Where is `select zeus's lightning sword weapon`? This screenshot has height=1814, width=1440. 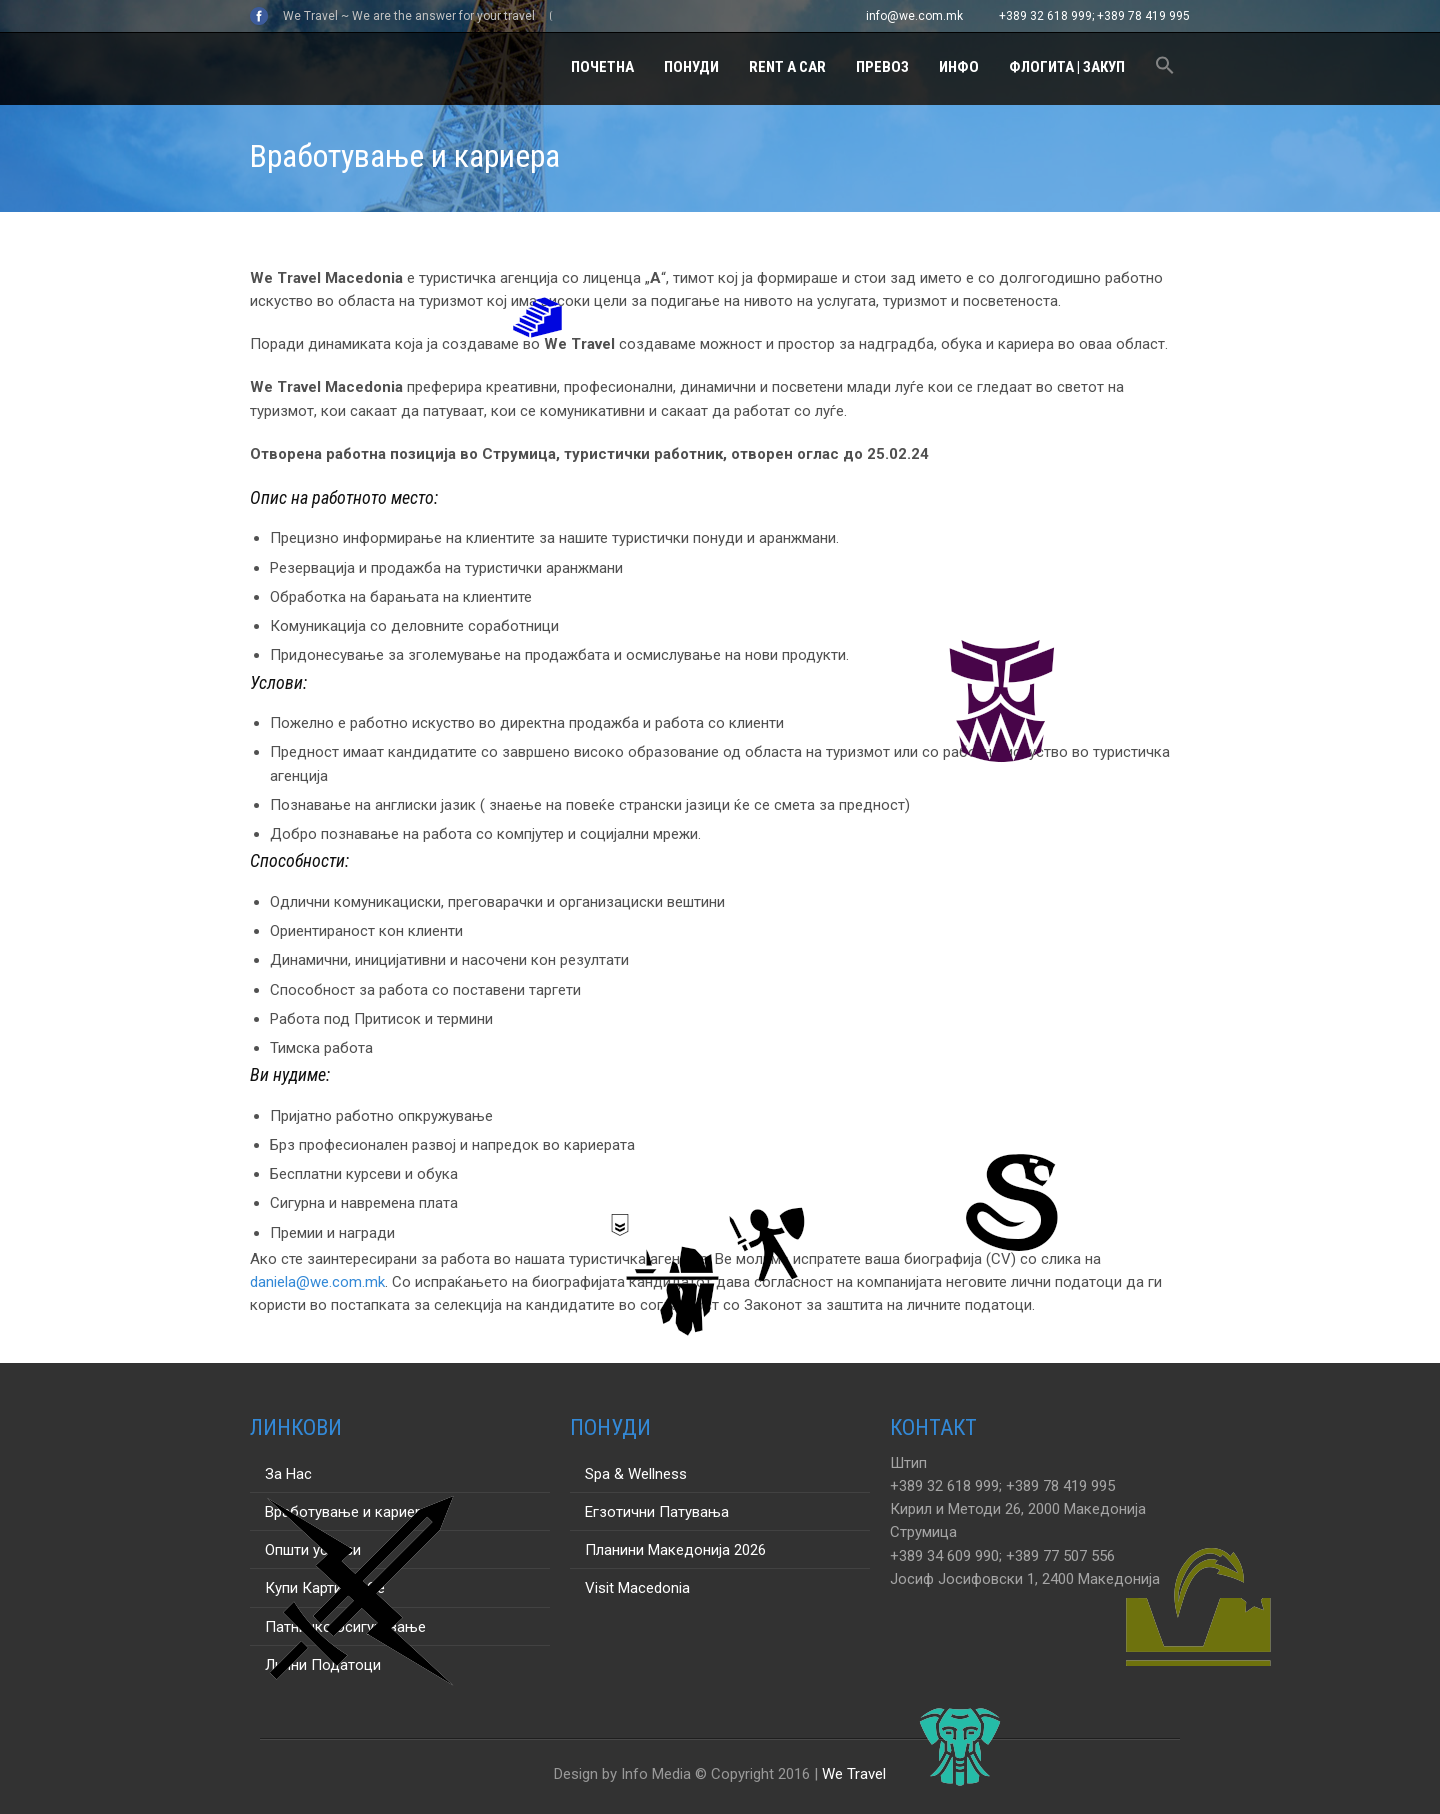
select zeus's lightning sword weapon is located at coordinates (359, 1590).